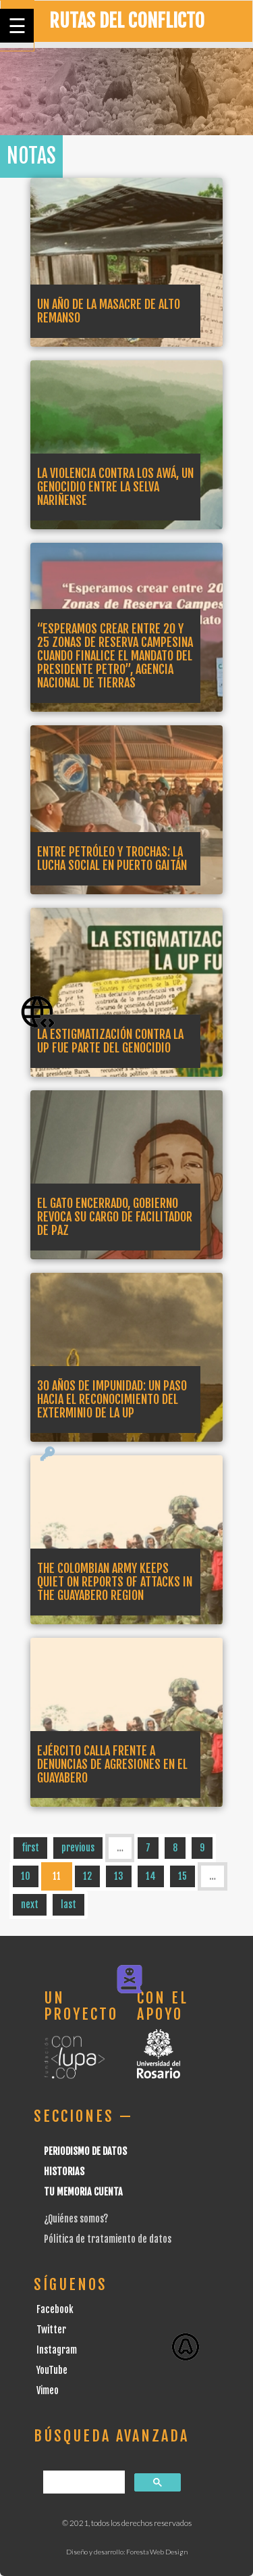  What do you see at coordinates (130, 1979) in the screenshot?
I see `access dark mode or spooky theme settings` at bounding box center [130, 1979].